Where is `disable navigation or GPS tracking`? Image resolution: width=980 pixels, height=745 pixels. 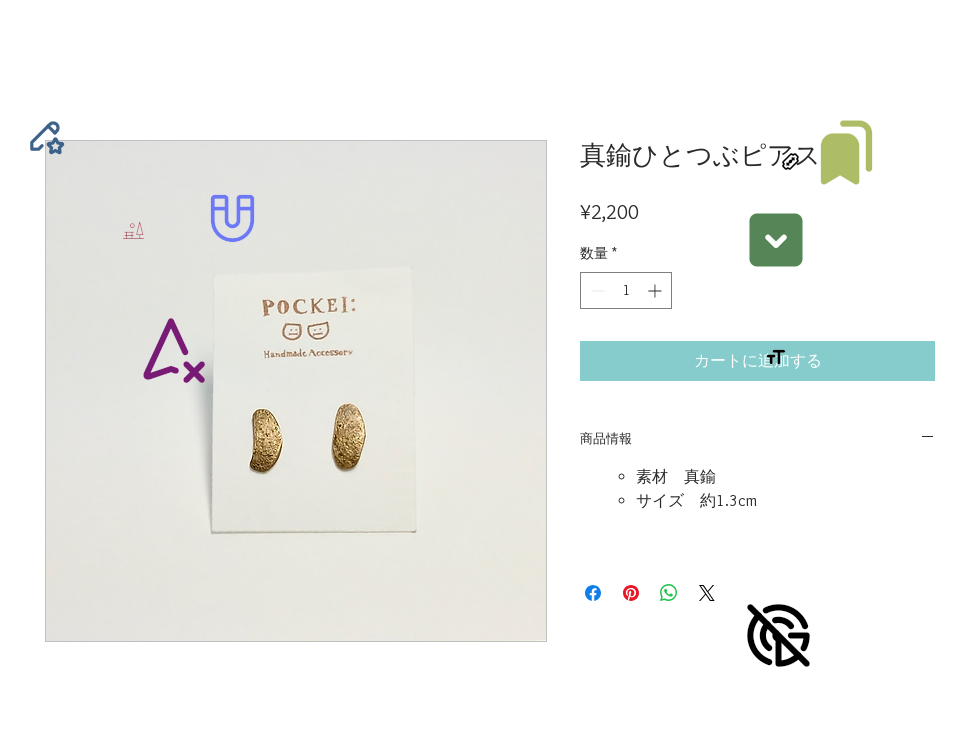
disable navigation or GPS tracking is located at coordinates (171, 349).